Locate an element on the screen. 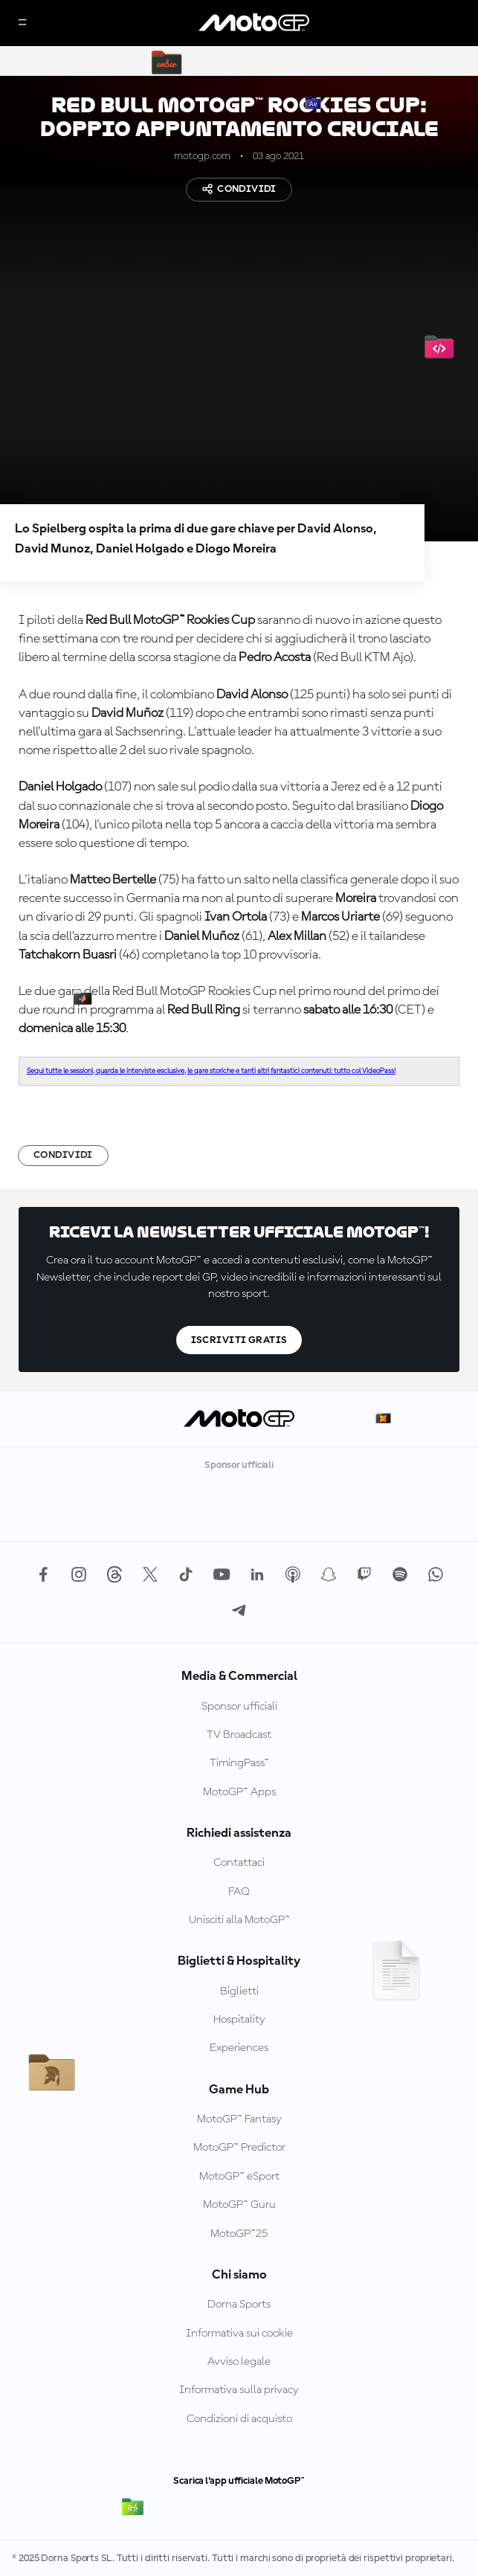 The width and height of the screenshot is (478, 2576). open folder containing programming or code files is located at coordinates (439, 347).